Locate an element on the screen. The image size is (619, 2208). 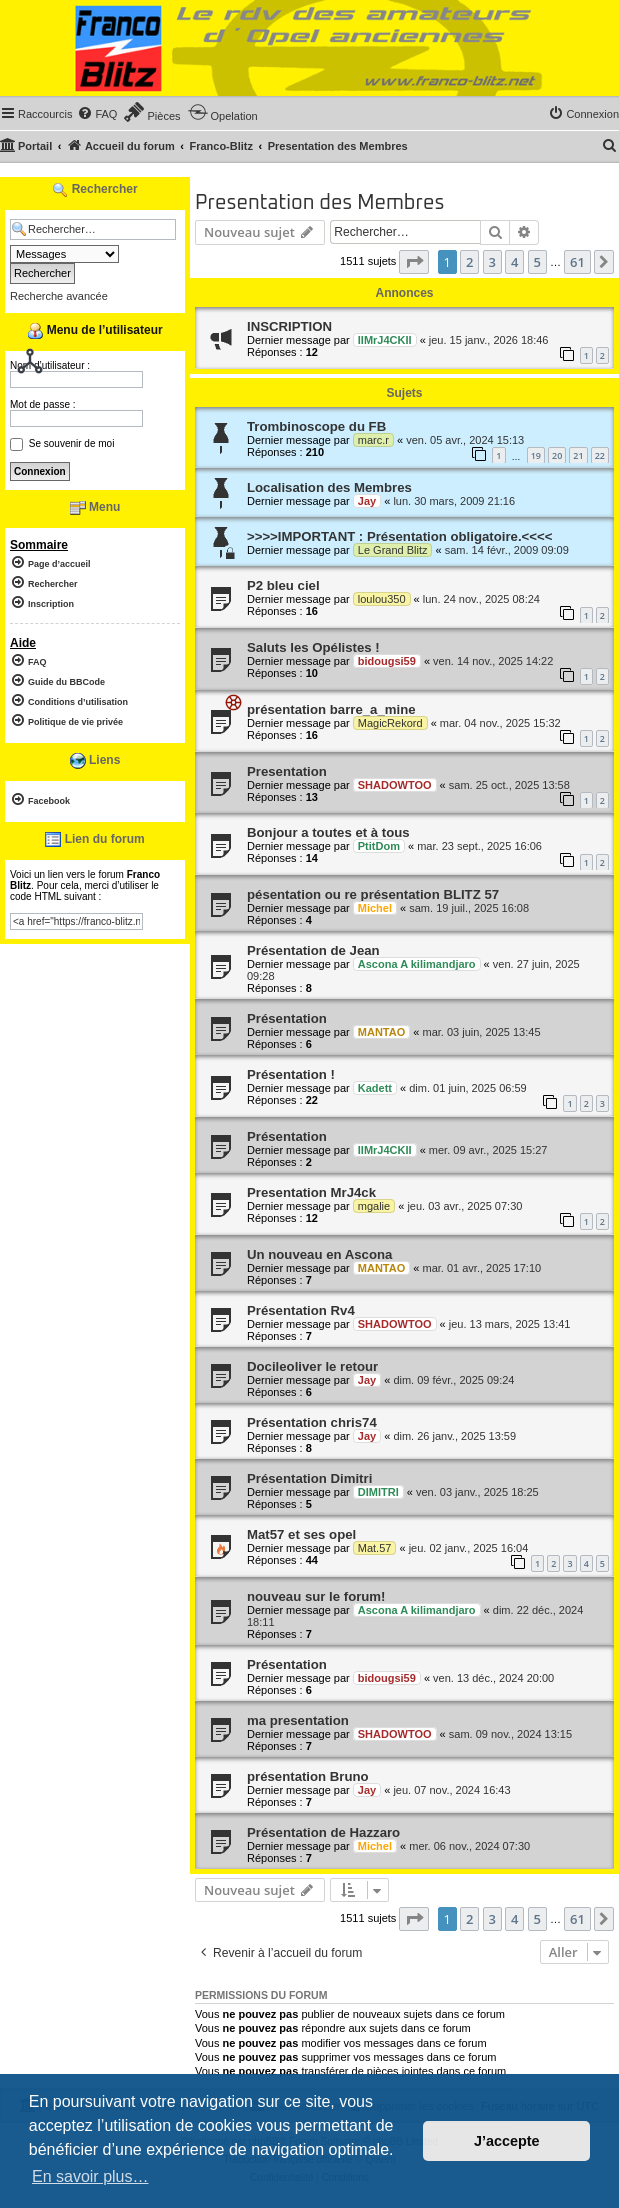
access vehicle or tire settings is located at coordinates (233, 702).